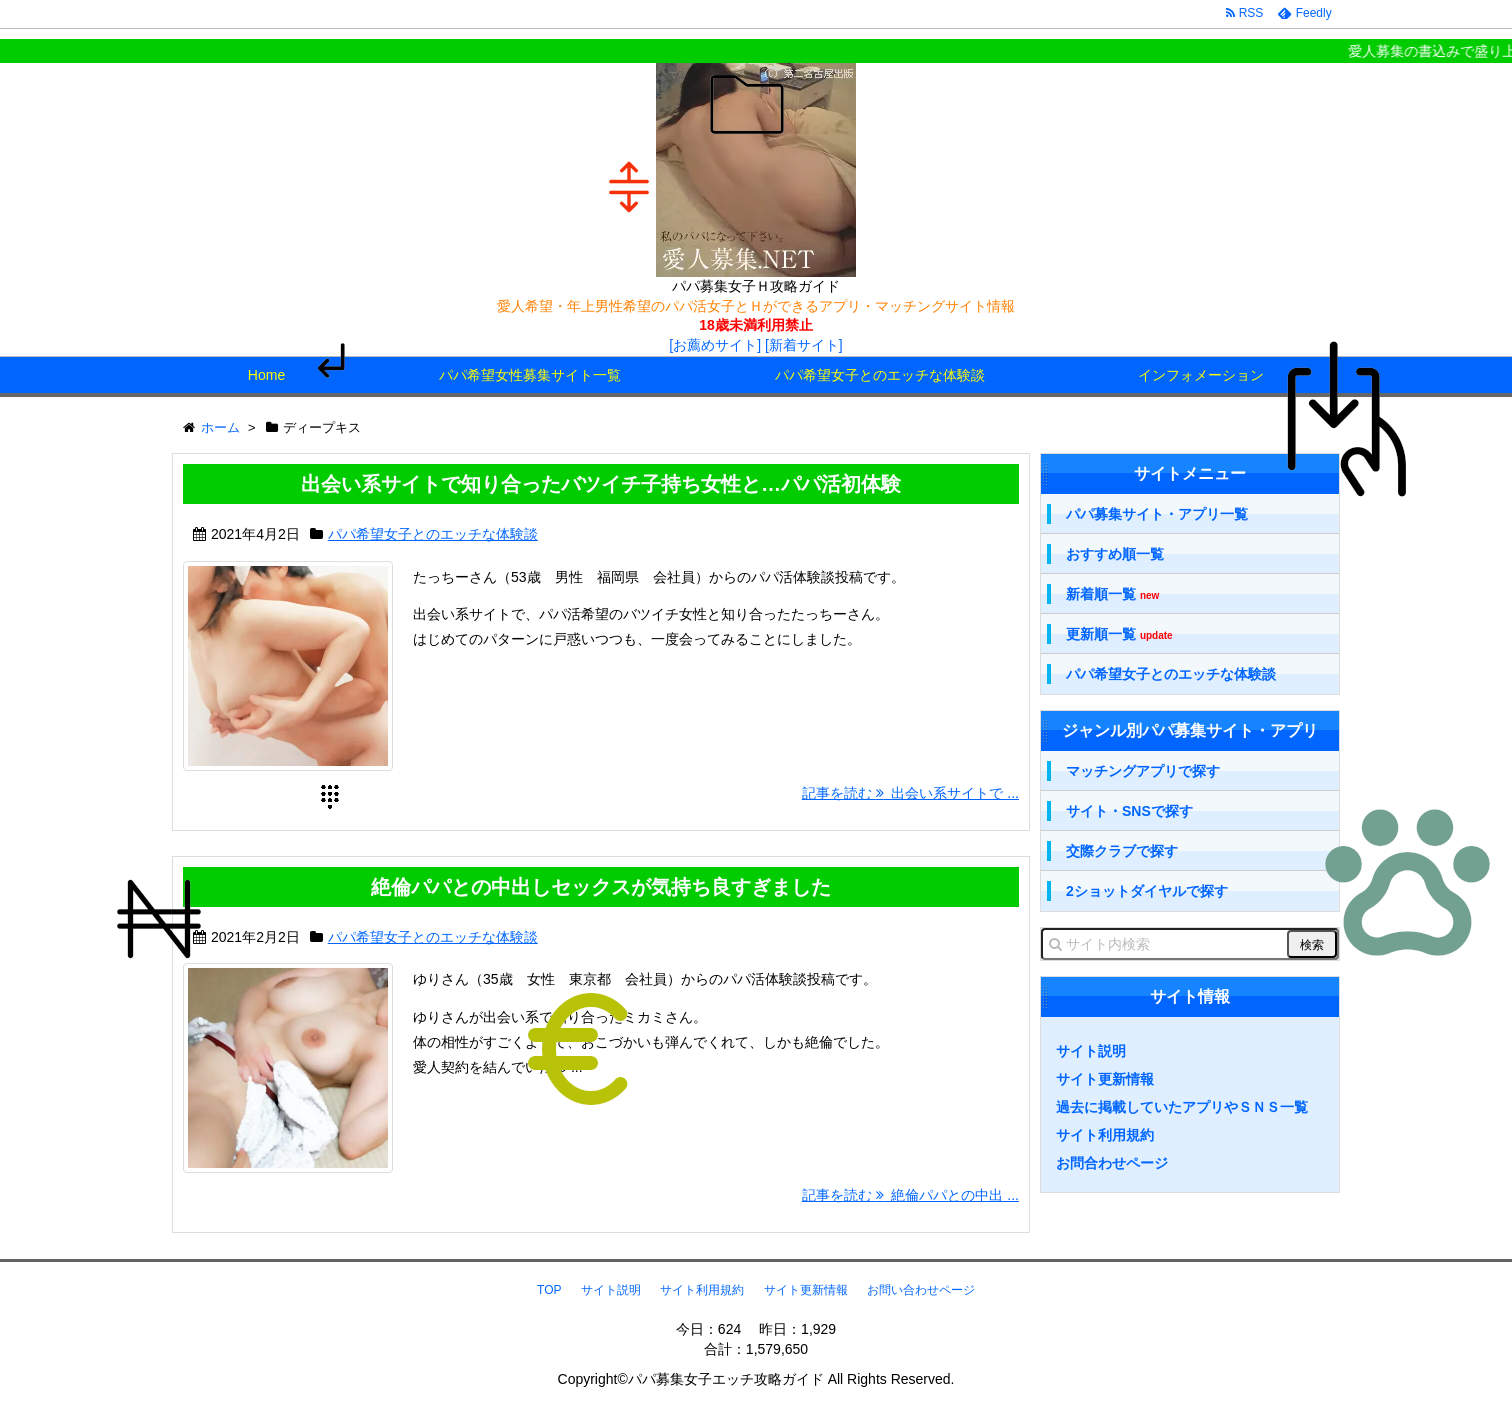 Image resolution: width=1512 pixels, height=1419 pixels. I want to click on open the phone dialpad, so click(330, 797).